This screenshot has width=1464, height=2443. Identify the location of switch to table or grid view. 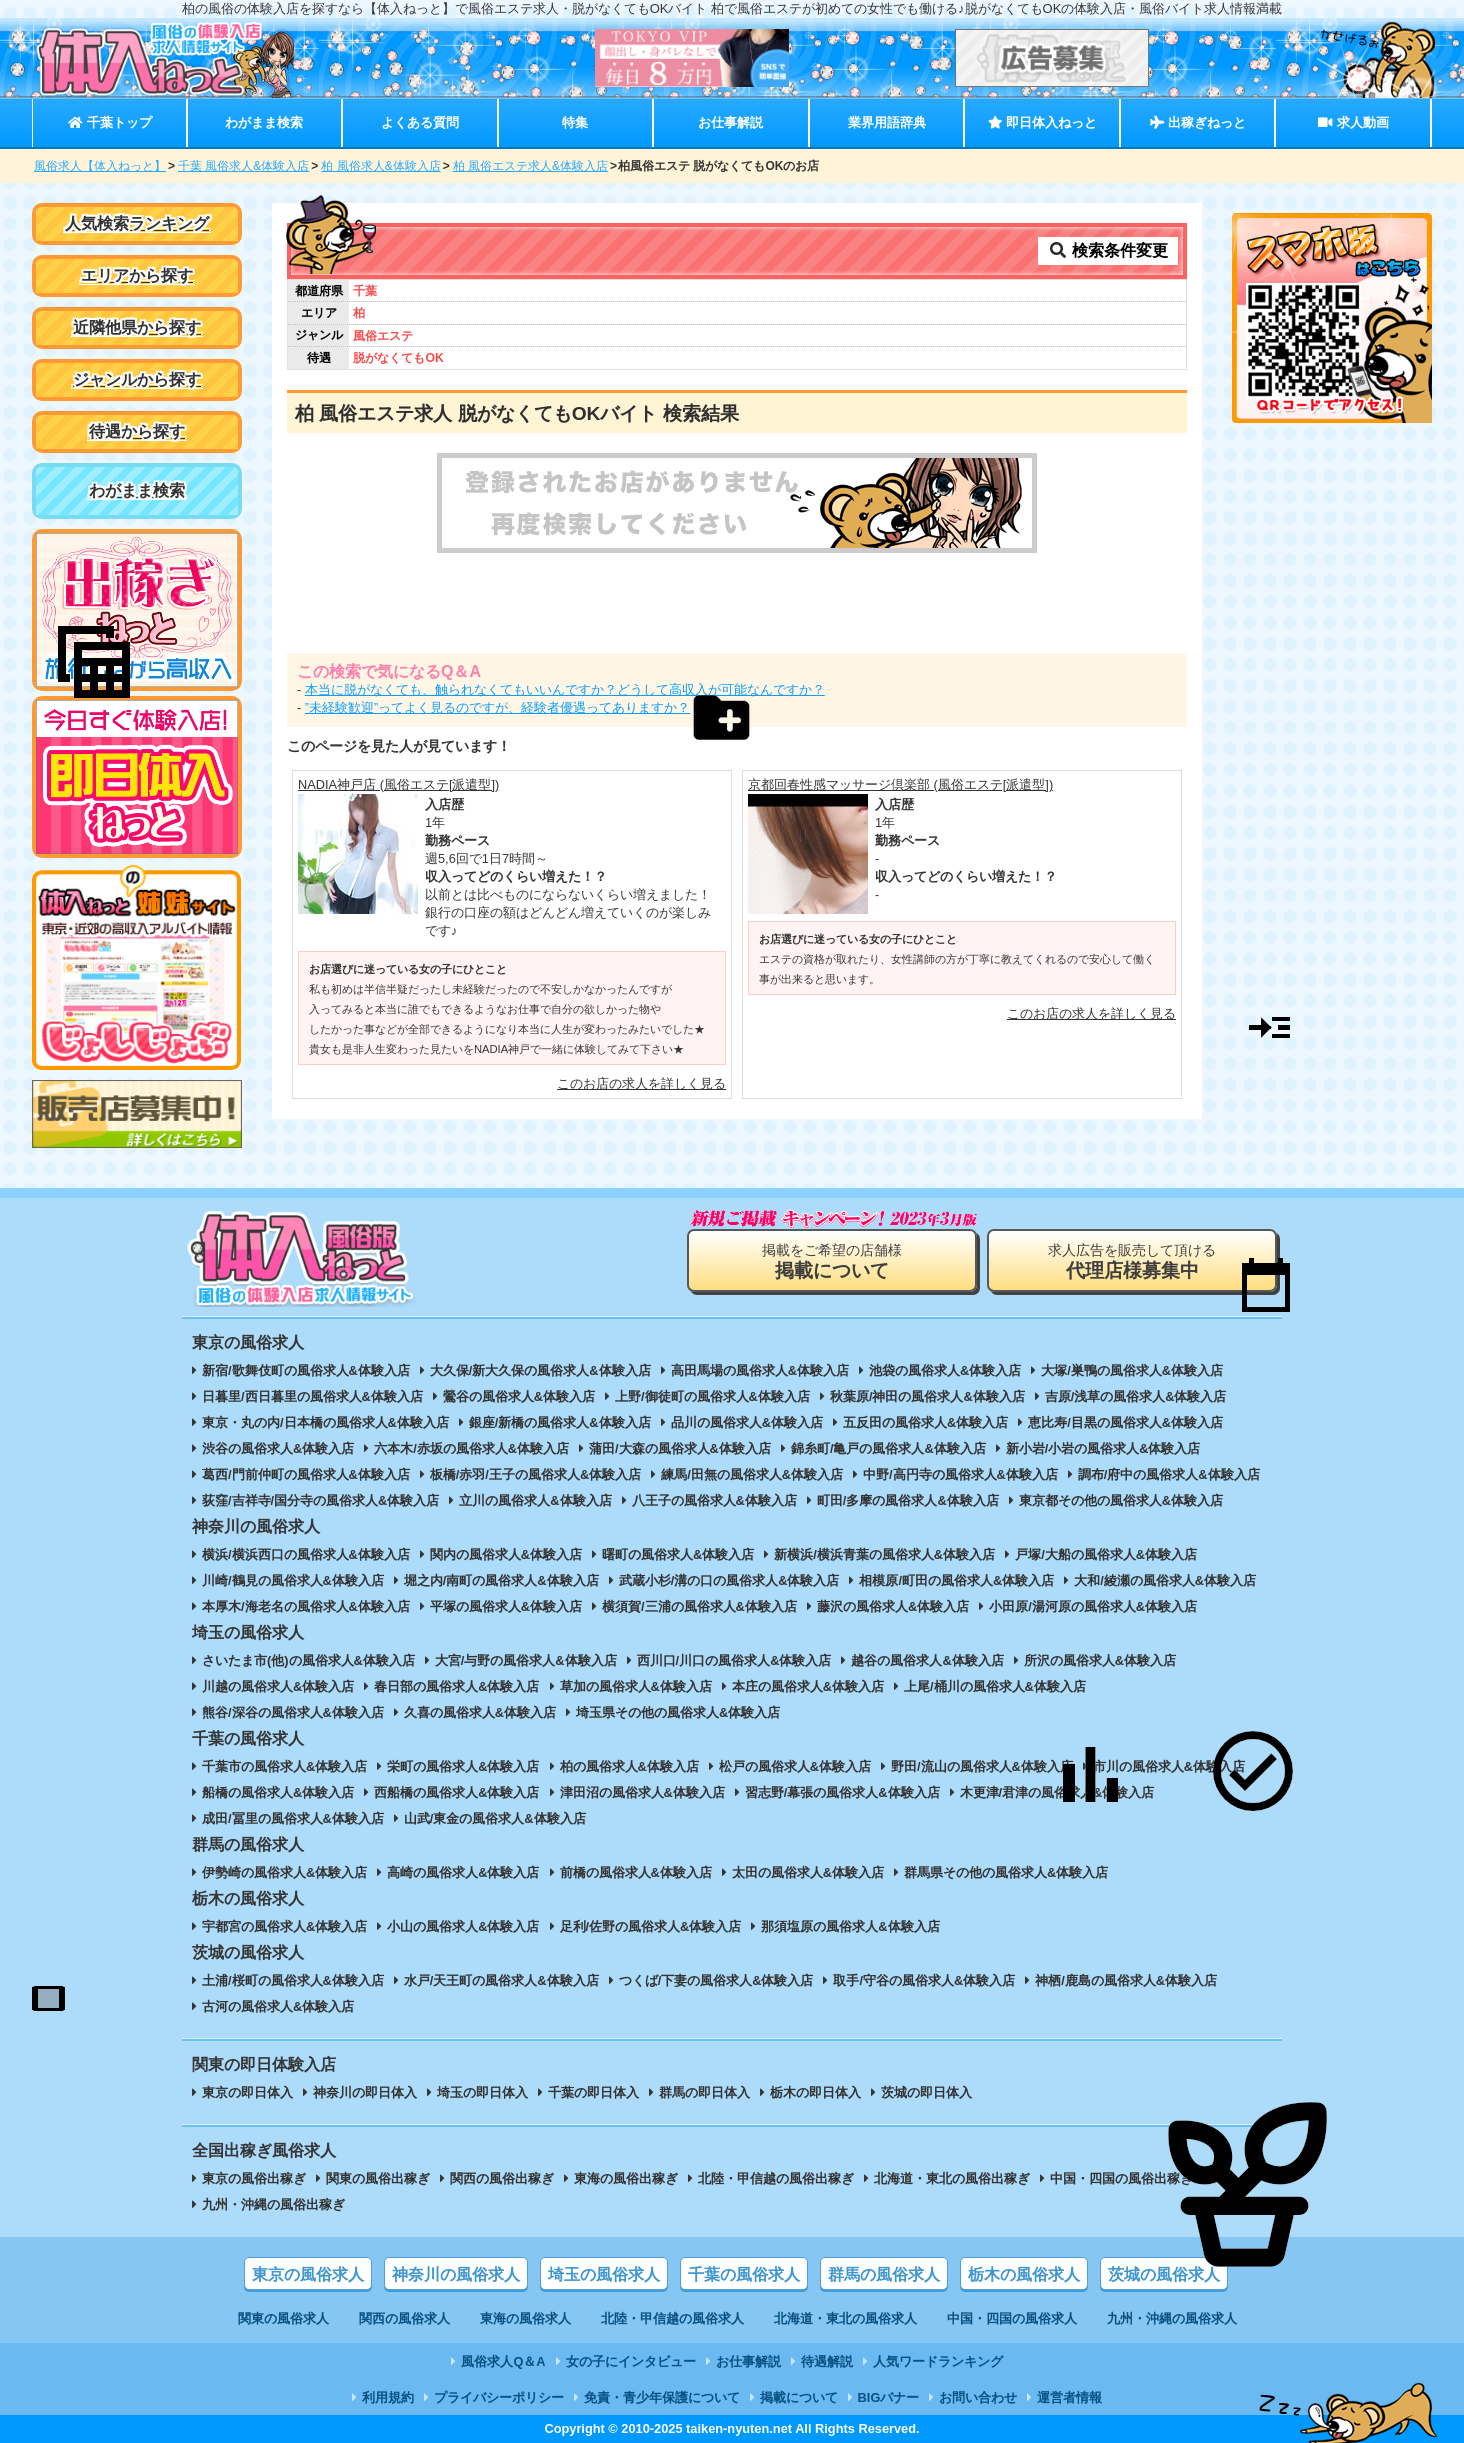
(94, 662).